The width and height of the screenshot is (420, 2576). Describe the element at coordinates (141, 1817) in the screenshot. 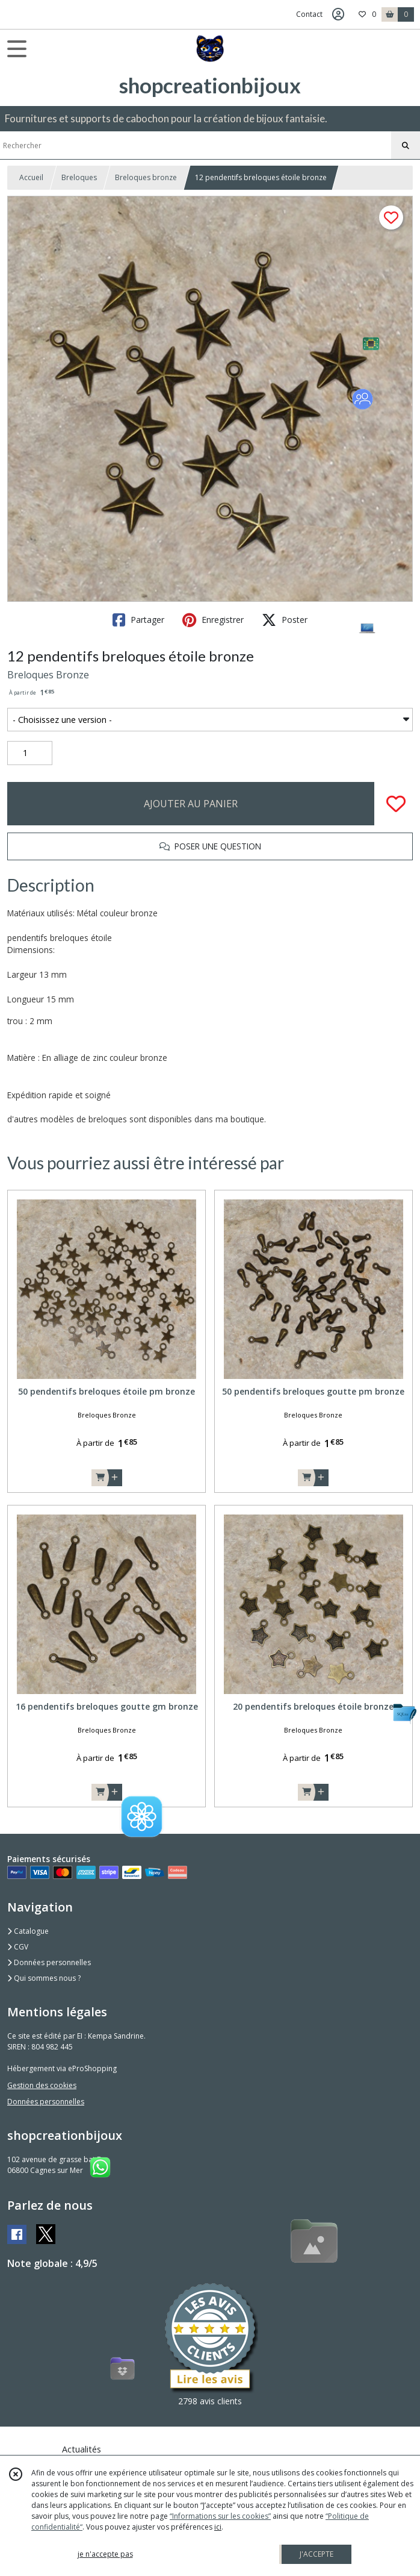

I see `open desktop wallpaper settings` at that location.